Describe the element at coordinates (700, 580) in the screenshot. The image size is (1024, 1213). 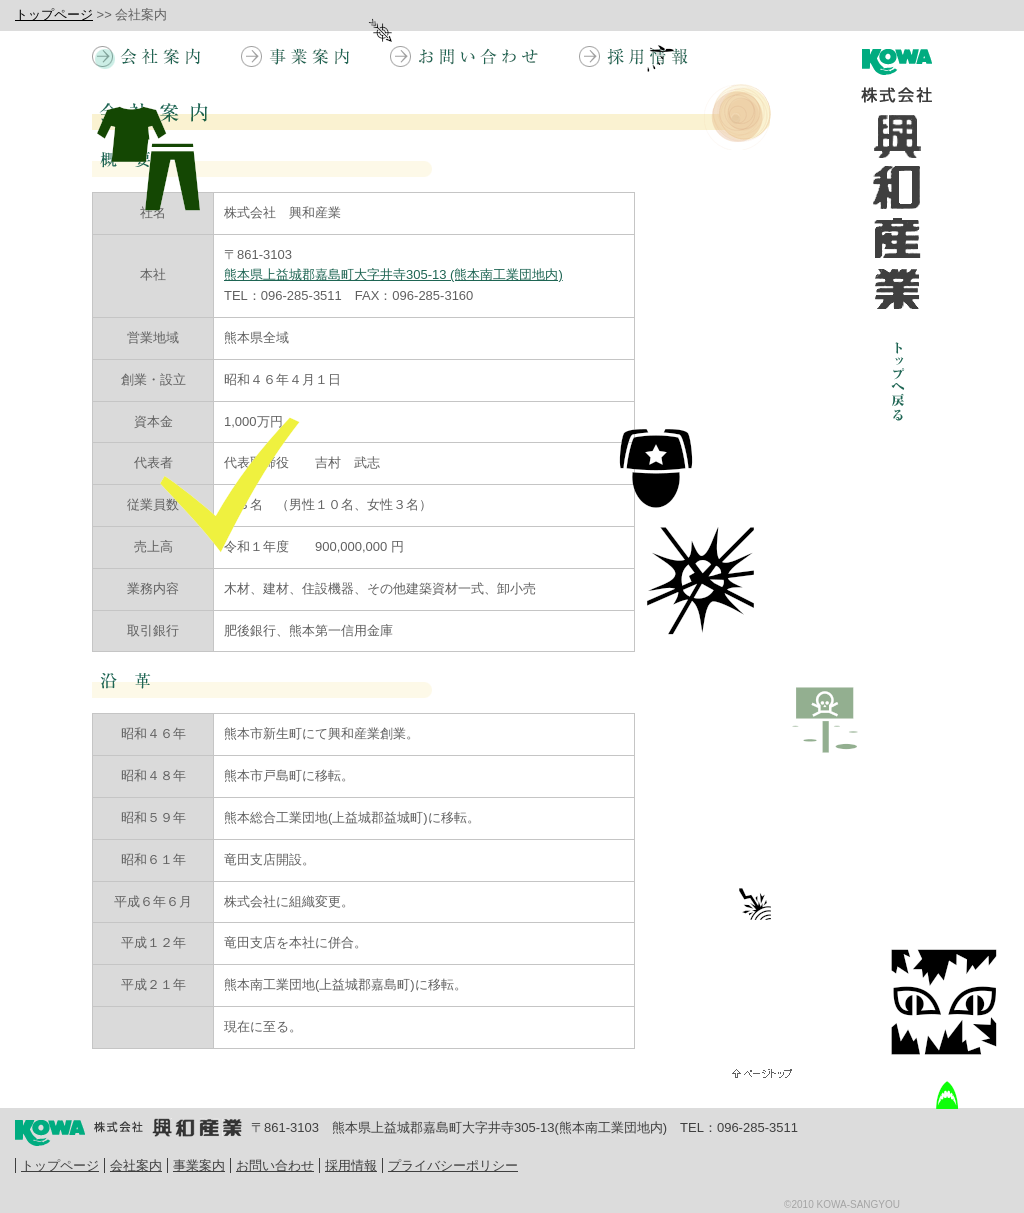
I see `indicates nuclear fission or atomic reaction` at that location.